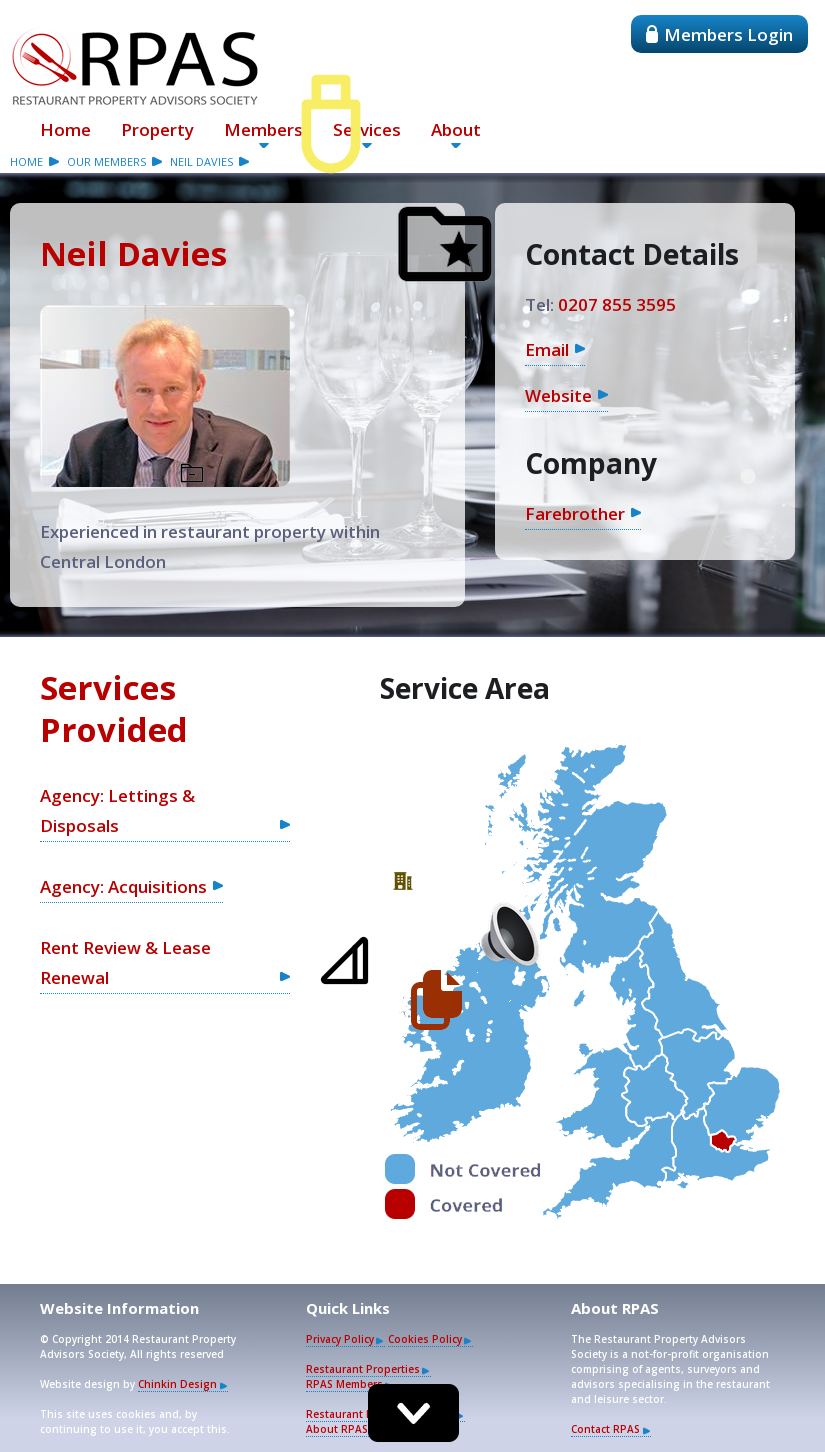 This screenshot has width=825, height=1452. What do you see at coordinates (510, 935) in the screenshot?
I see `adjust speaker or audio output settings` at bounding box center [510, 935].